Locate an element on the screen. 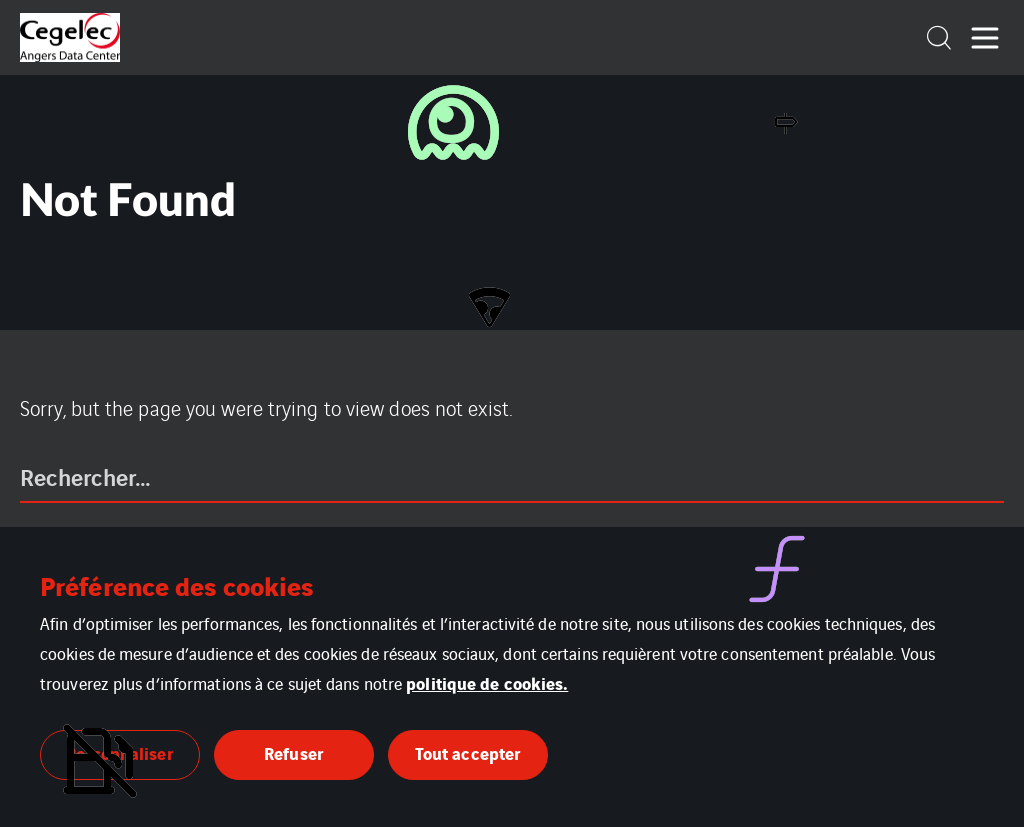  navigate to directions or wayfinding is located at coordinates (785, 123).